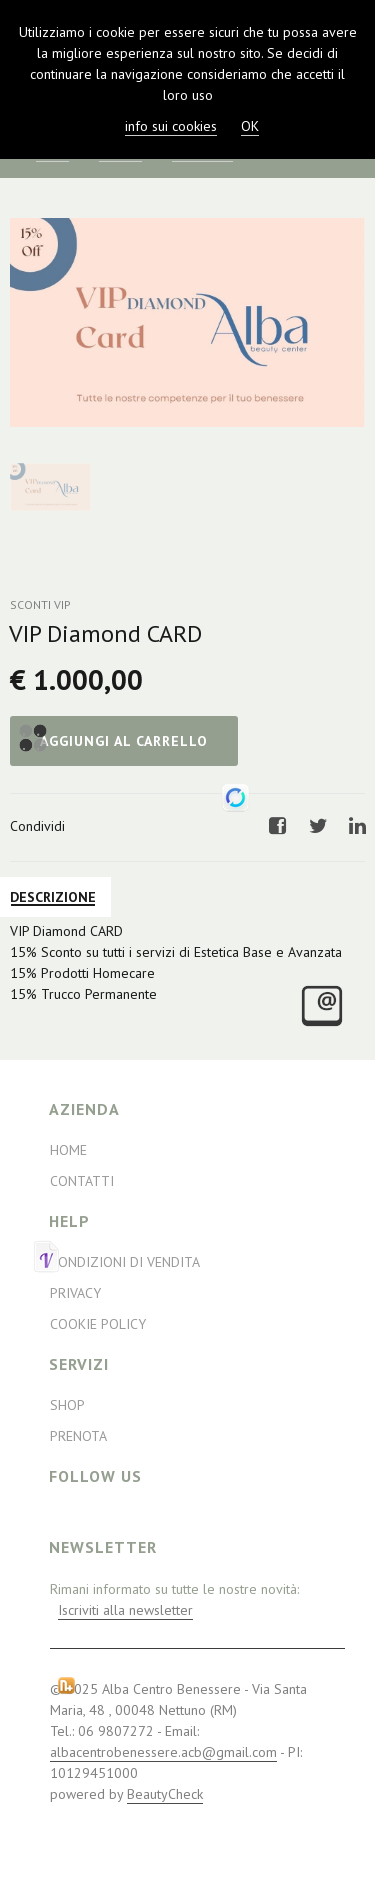 This screenshot has width=375, height=1883. Describe the element at coordinates (235, 797) in the screenshot. I see `refresh or reload the current app` at that location.